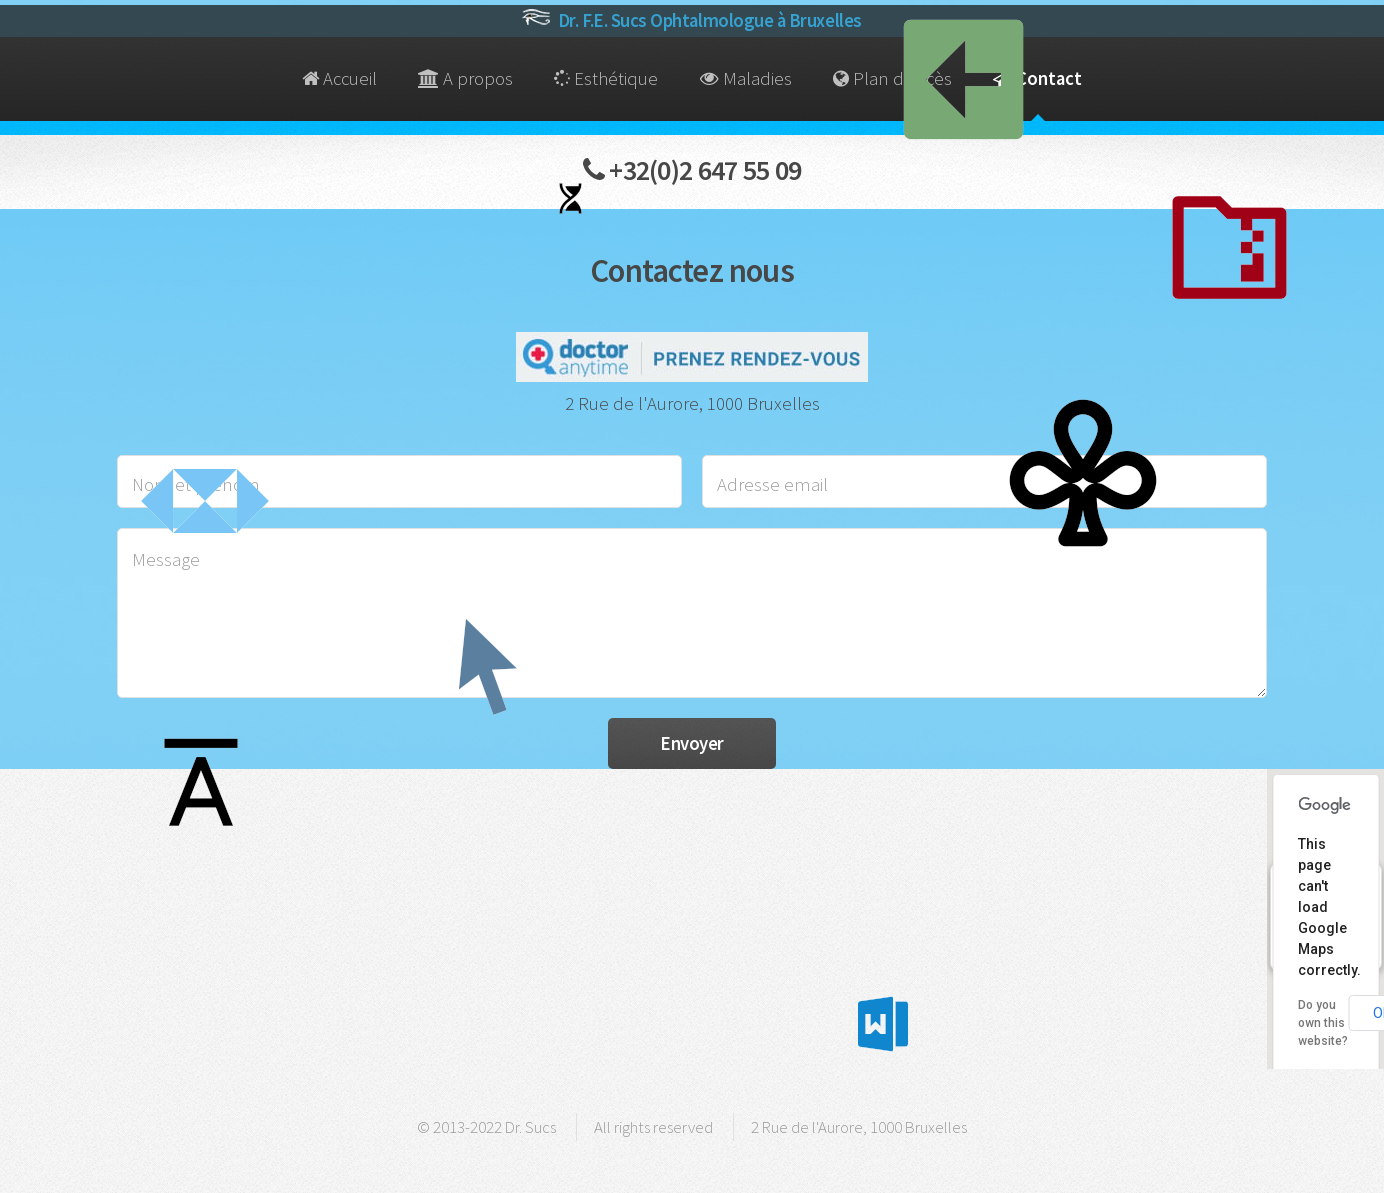  I want to click on access genetic or DNA-related information, so click(570, 198).